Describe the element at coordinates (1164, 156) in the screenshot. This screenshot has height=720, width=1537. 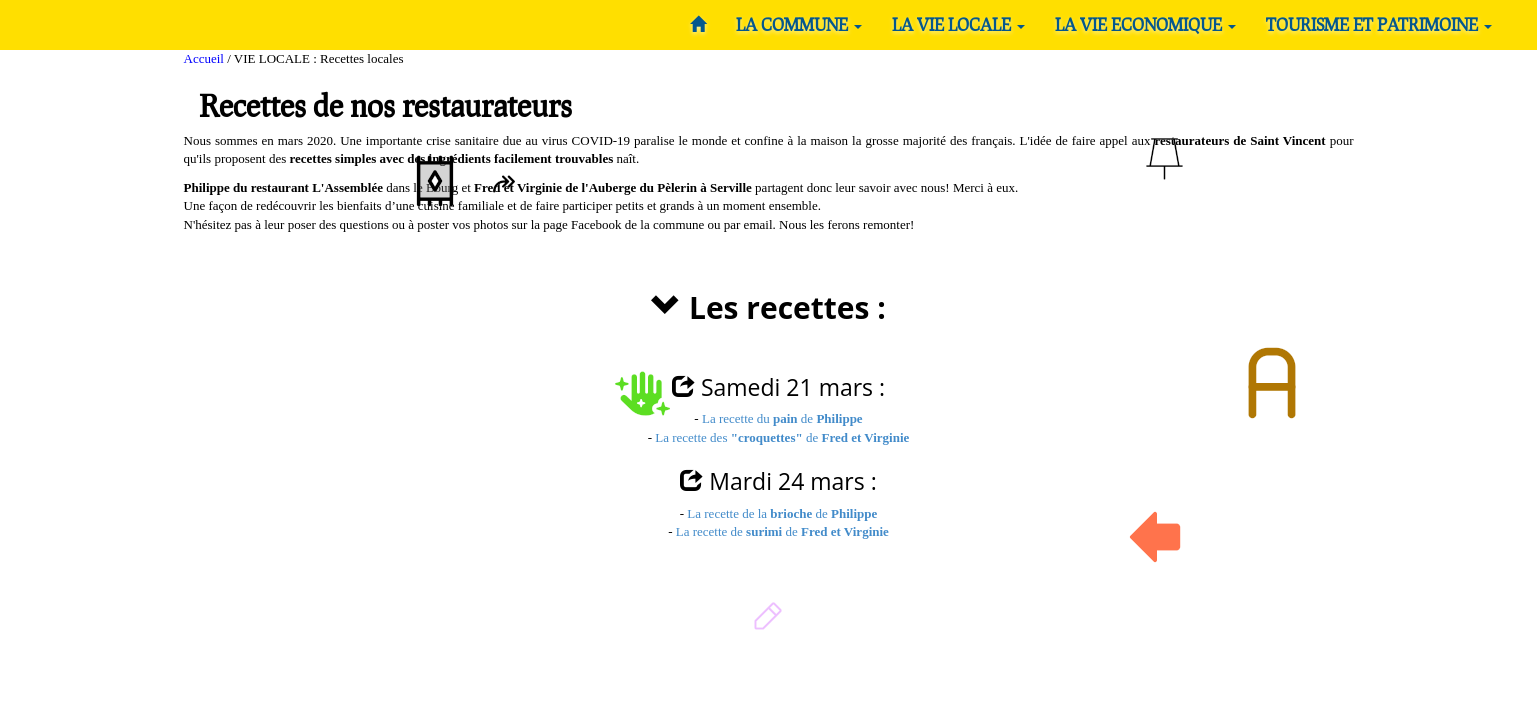
I see `pin item to keep it visible` at that location.